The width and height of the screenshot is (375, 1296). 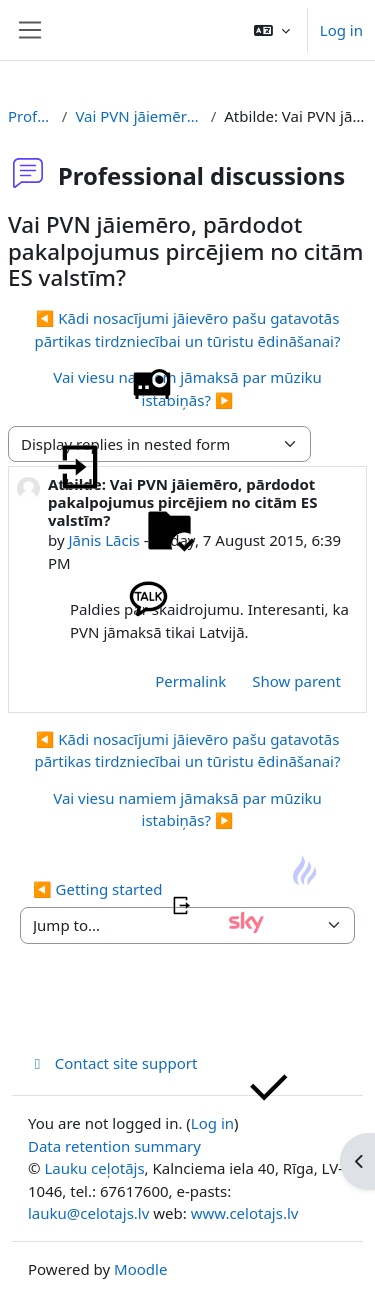 I want to click on confirm or submit an action, so click(x=268, y=1087).